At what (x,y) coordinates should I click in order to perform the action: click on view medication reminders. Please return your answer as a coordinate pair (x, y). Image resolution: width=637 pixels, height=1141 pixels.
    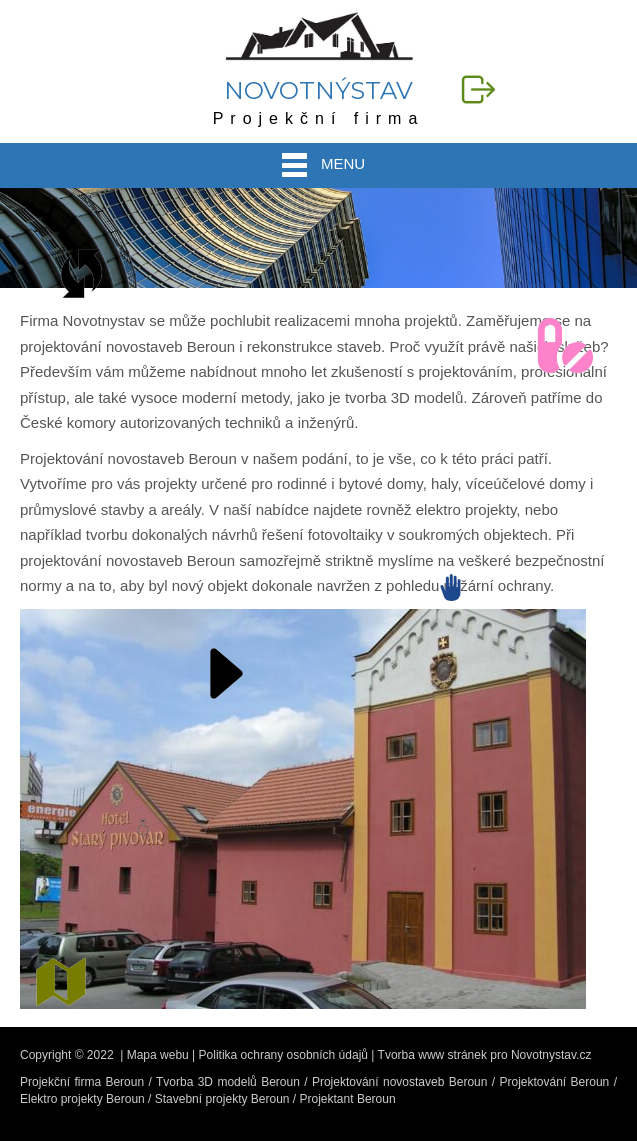
    Looking at the image, I should click on (565, 345).